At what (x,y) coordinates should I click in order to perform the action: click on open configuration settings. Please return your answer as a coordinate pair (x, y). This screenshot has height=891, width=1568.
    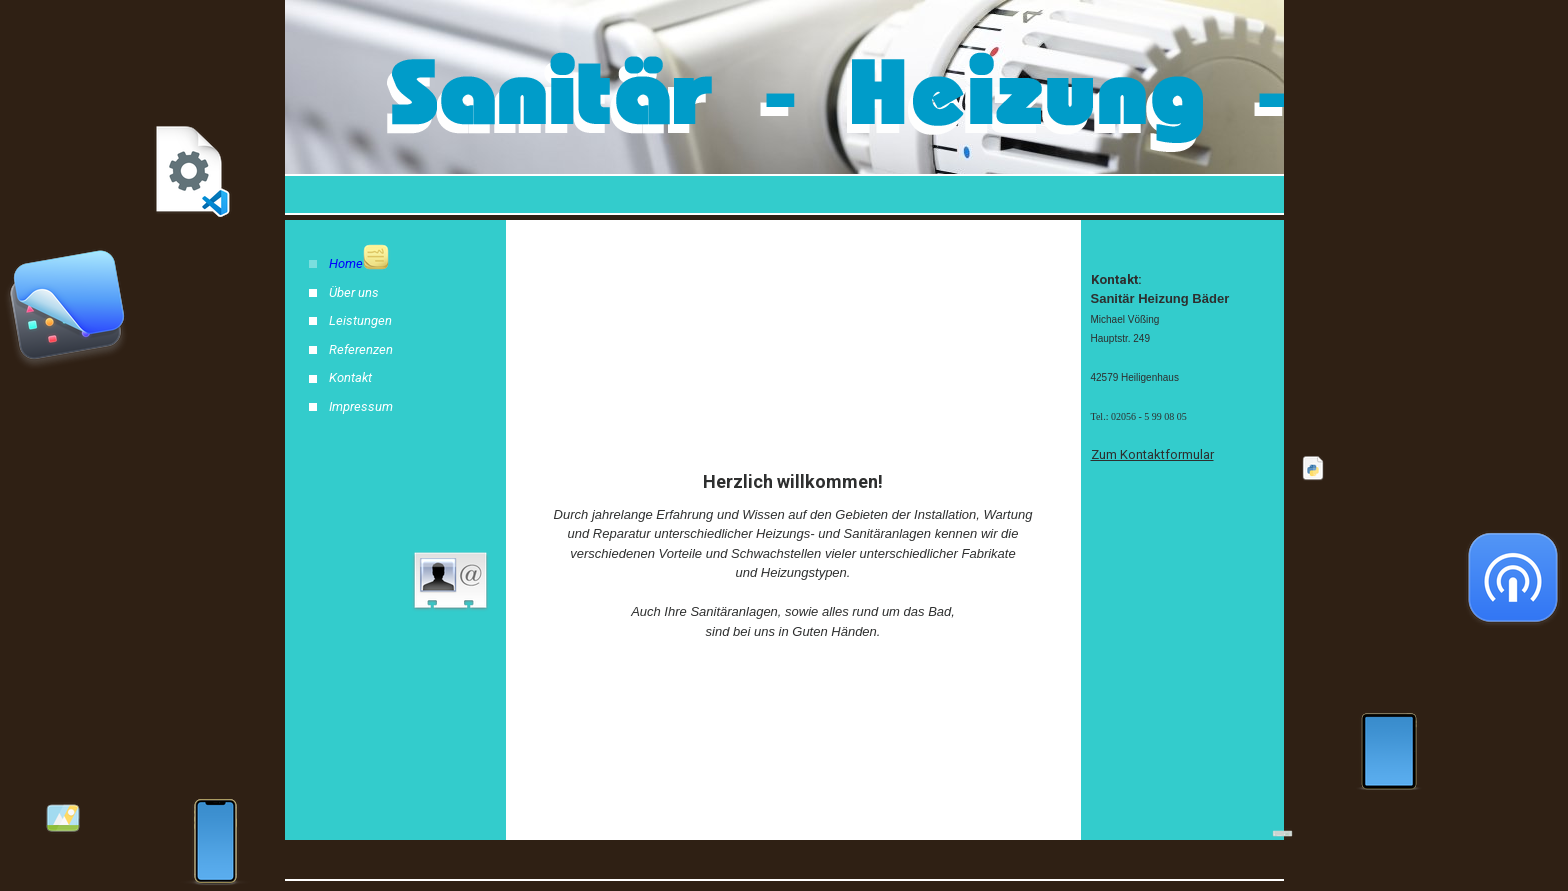
    Looking at the image, I should click on (189, 171).